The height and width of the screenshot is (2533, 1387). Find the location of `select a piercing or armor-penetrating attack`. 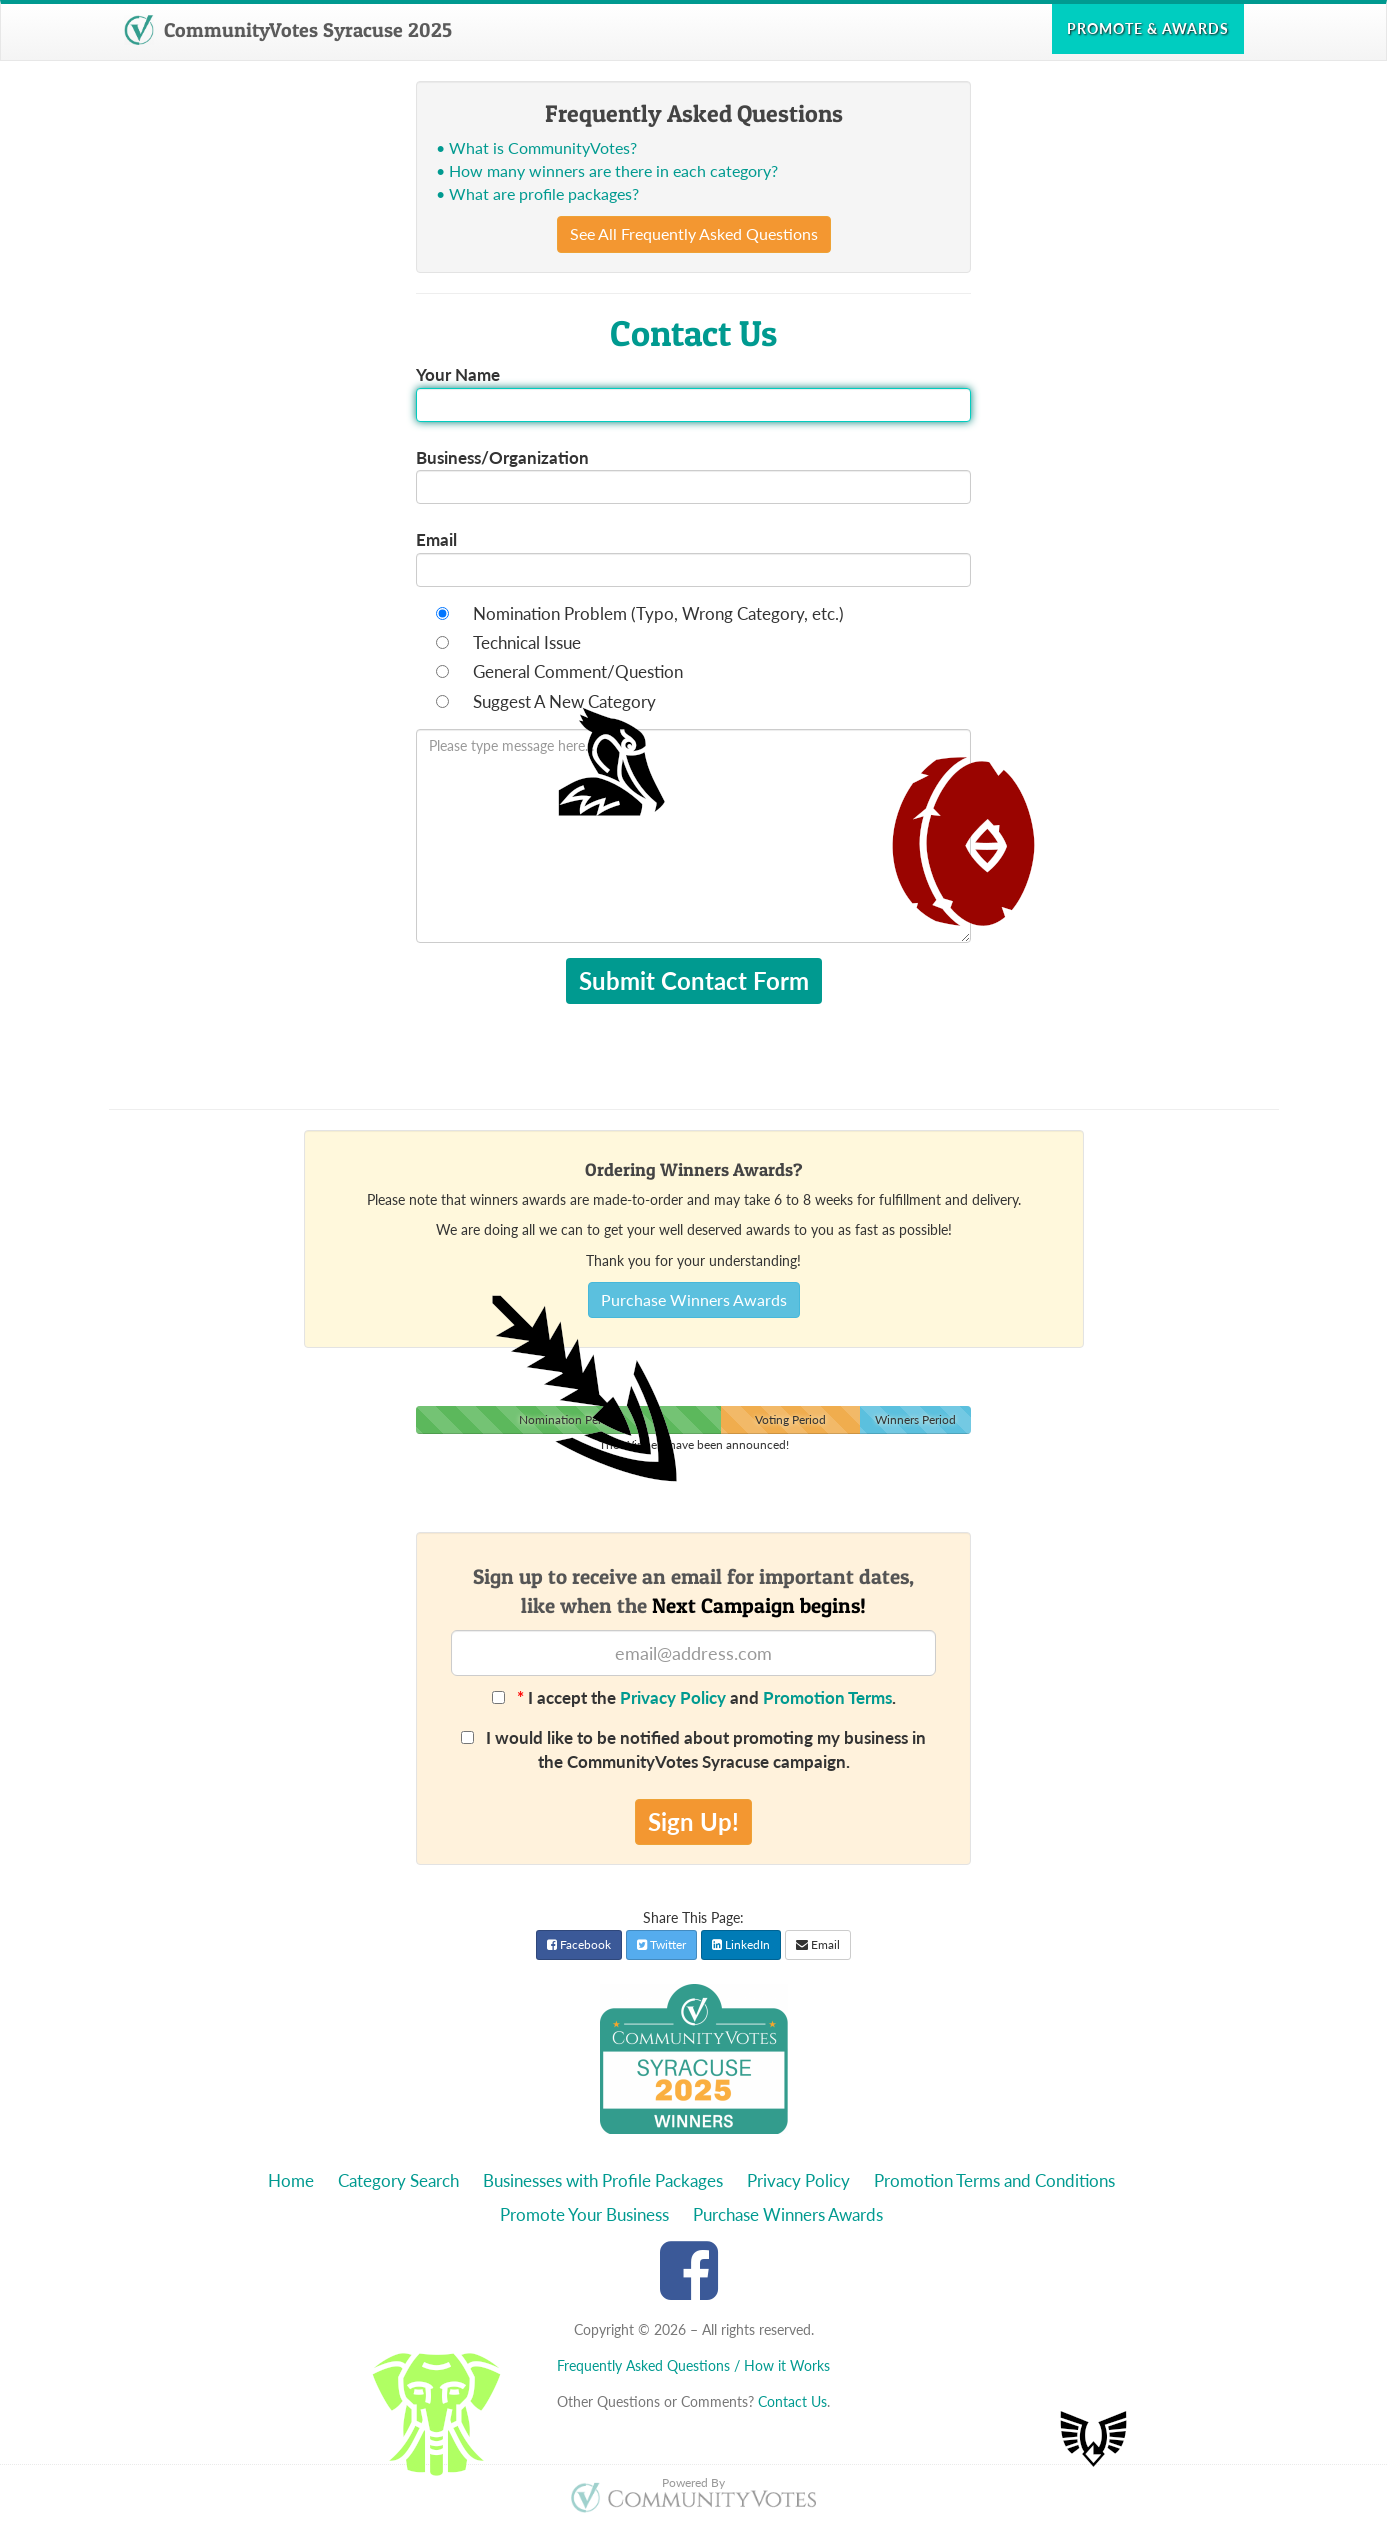

select a piercing or armor-penetrating attack is located at coordinates (584, 1387).